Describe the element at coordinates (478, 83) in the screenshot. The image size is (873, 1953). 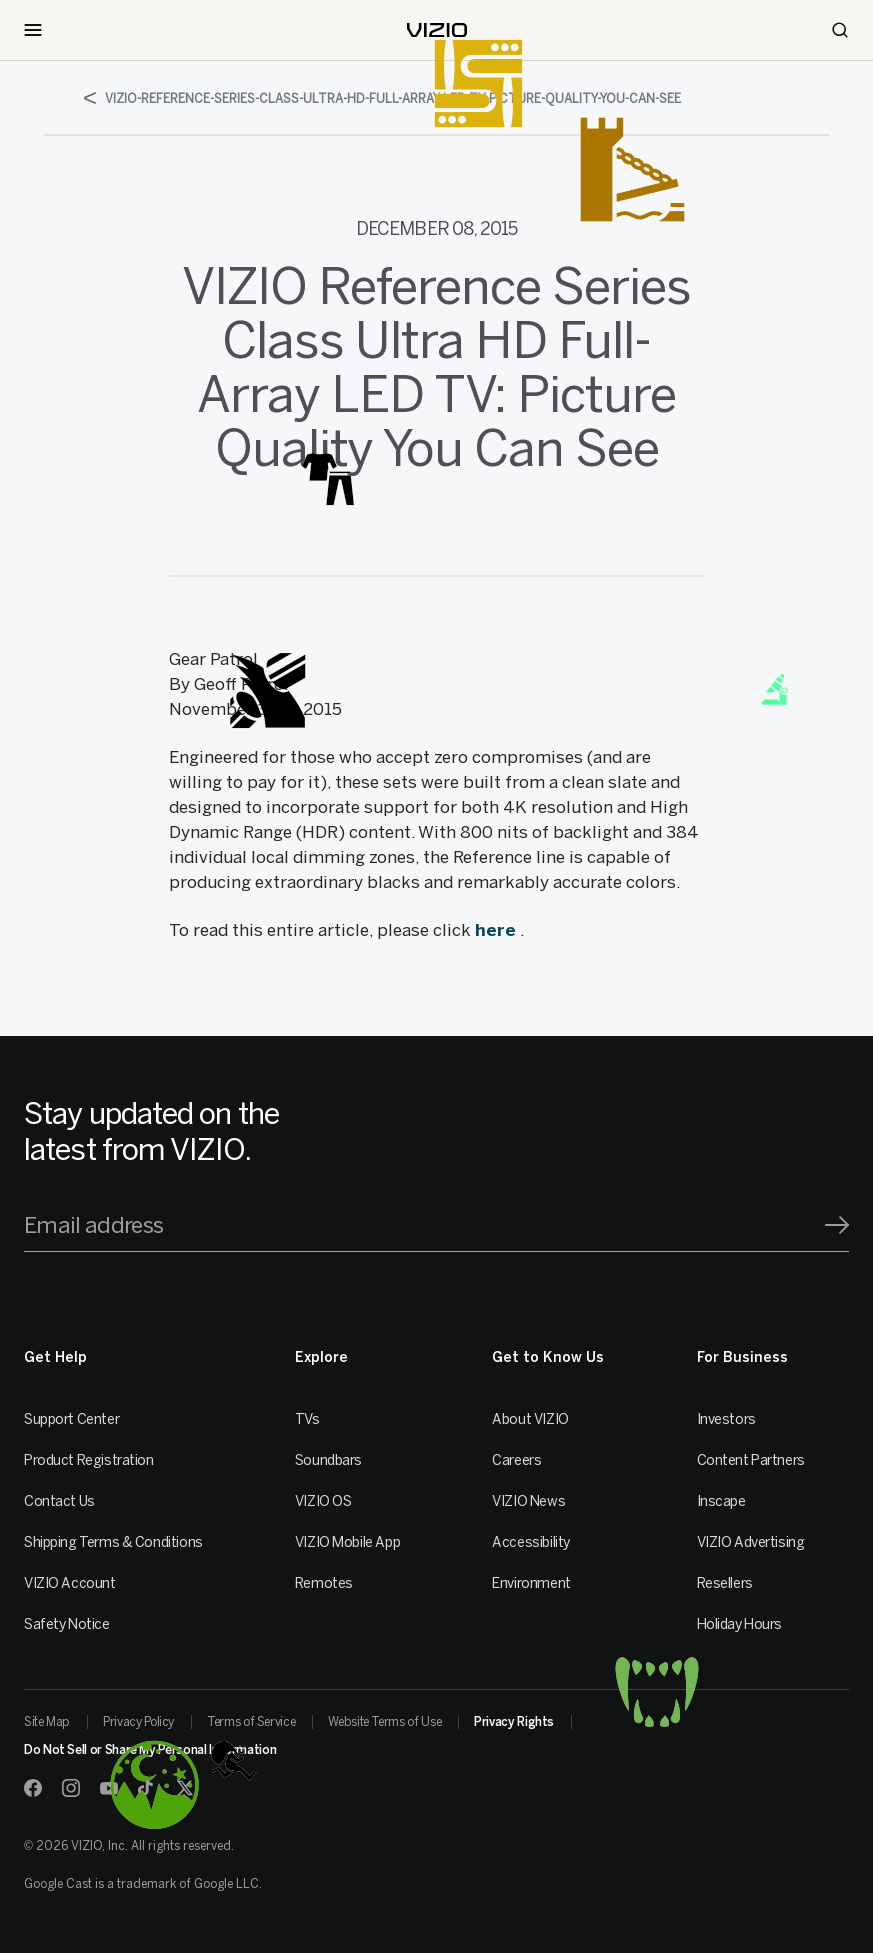
I see `abstract game logo or brand mark` at that location.